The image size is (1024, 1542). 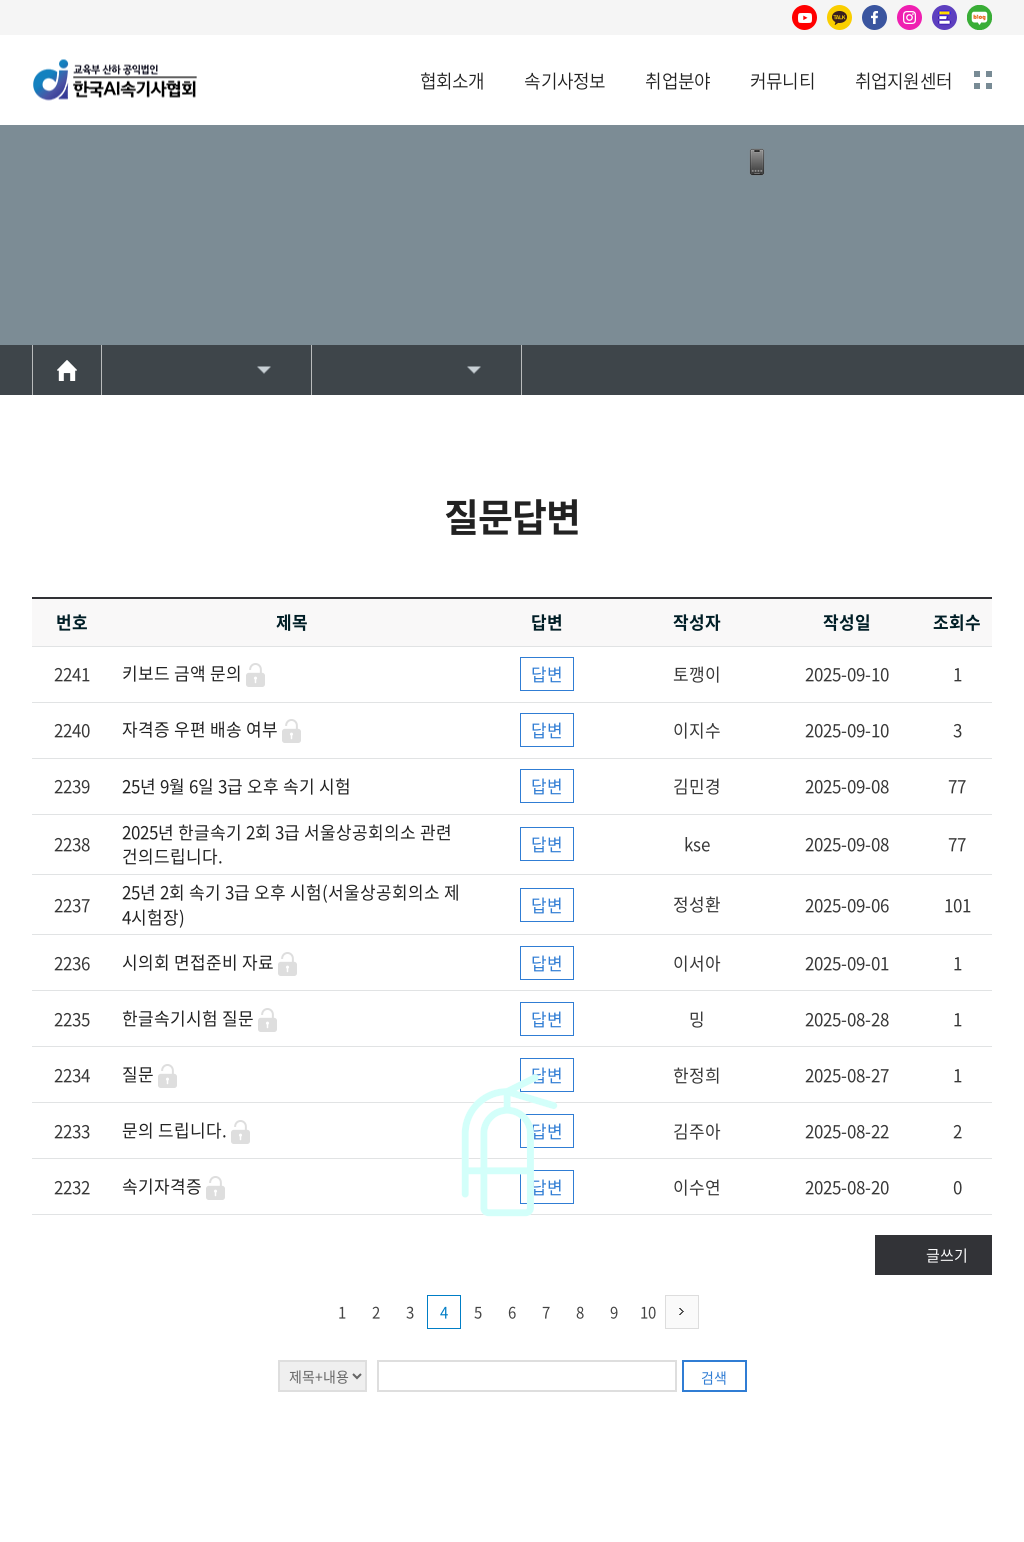 I want to click on access fire safety information, so click(x=502, y=1147).